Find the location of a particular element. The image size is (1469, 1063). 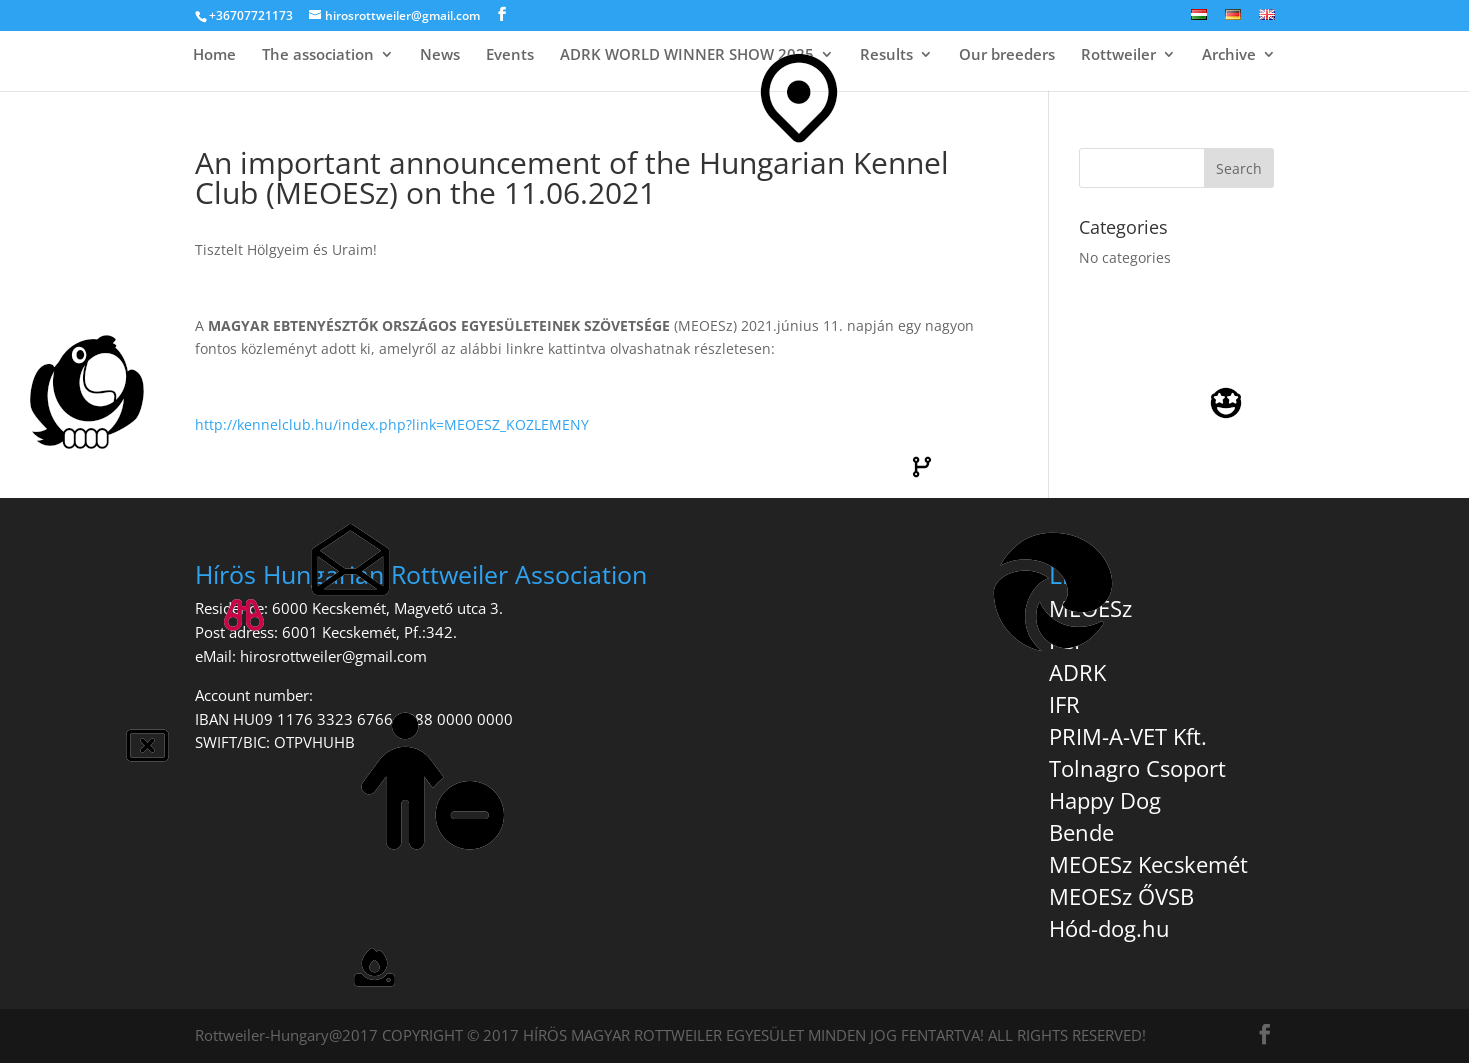

access stove or cooking settings is located at coordinates (374, 968).